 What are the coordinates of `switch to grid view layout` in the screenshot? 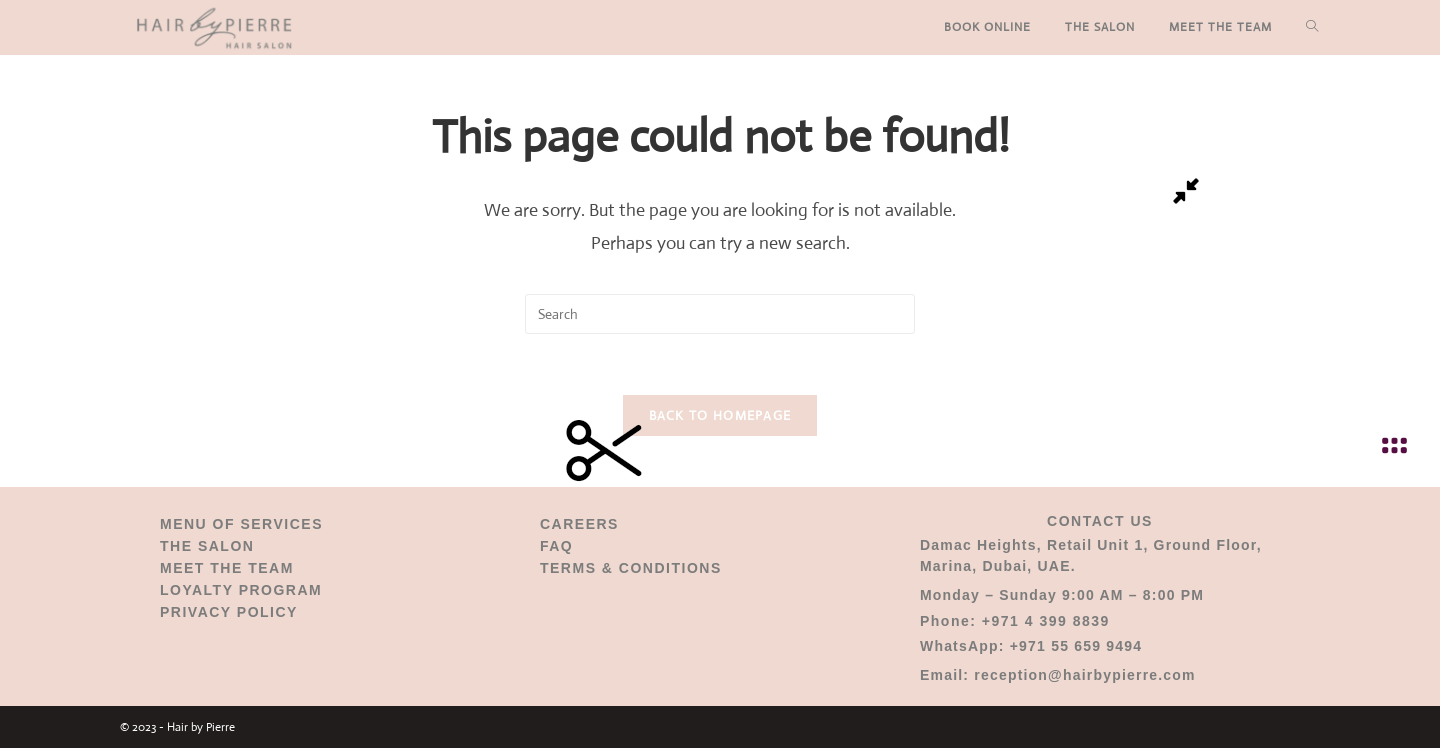 It's located at (1394, 445).